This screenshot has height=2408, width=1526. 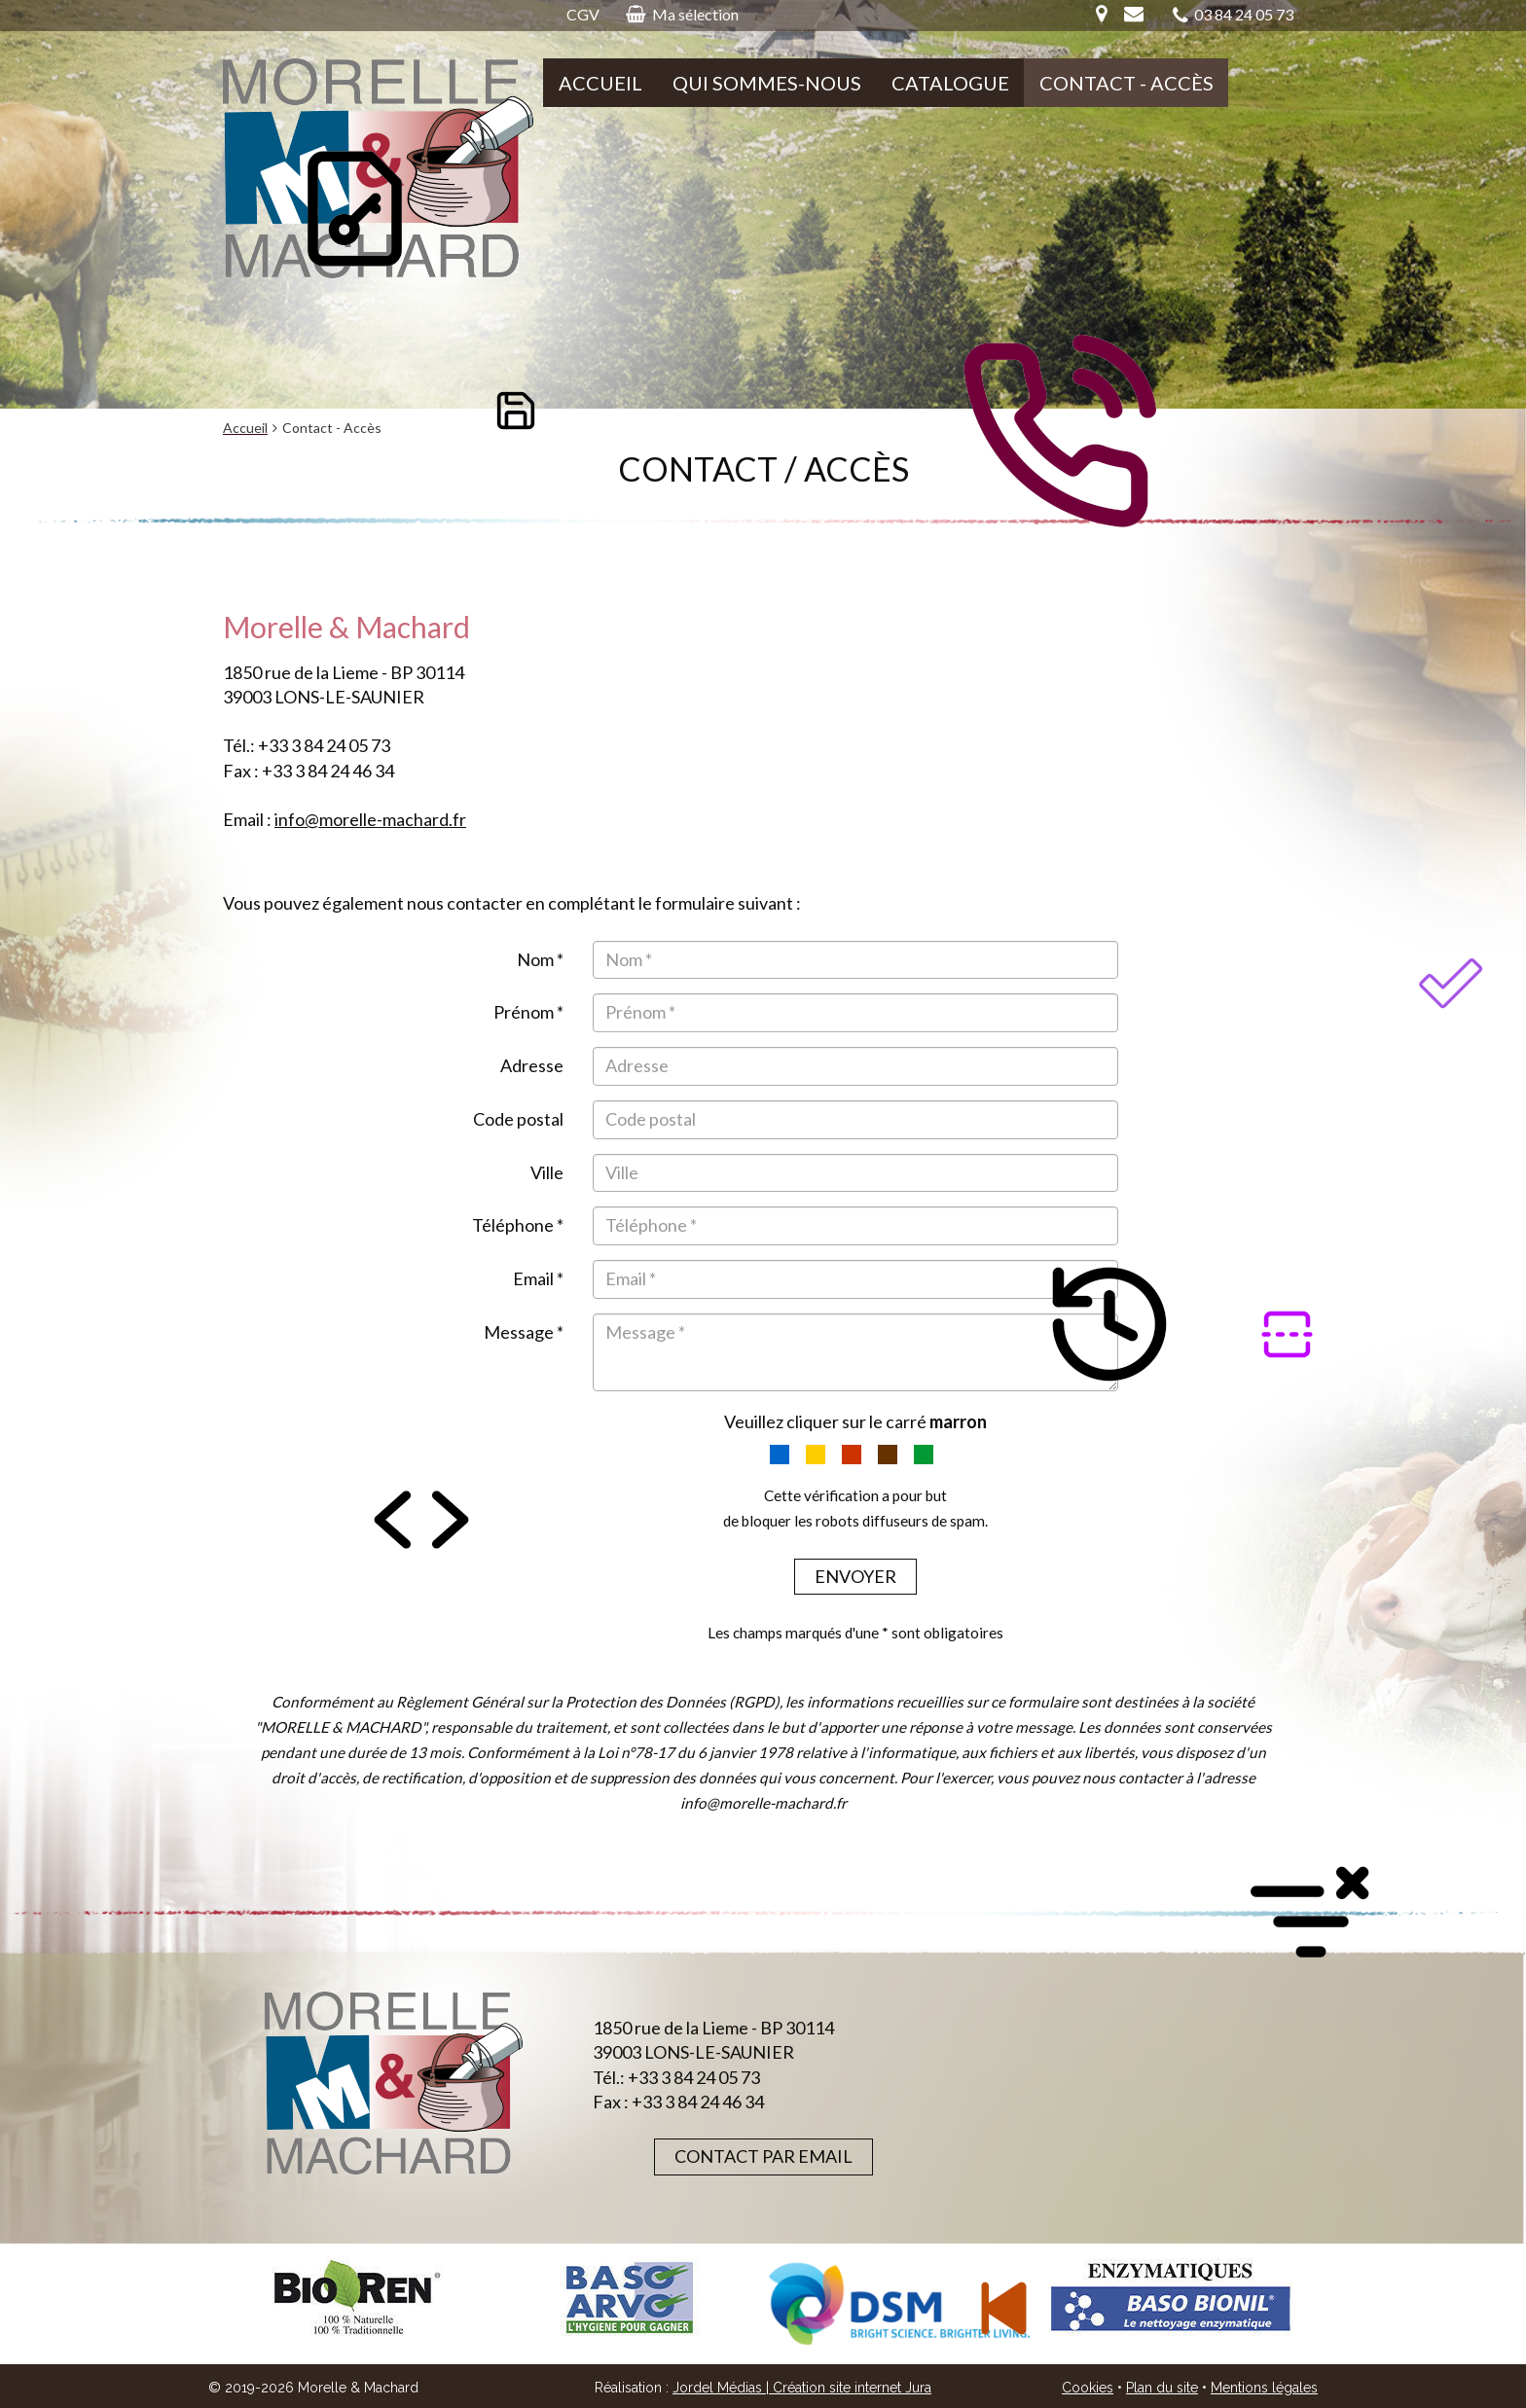 What do you see at coordinates (1449, 982) in the screenshot?
I see `confirm or submit an action` at bounding box center [1449, 982].